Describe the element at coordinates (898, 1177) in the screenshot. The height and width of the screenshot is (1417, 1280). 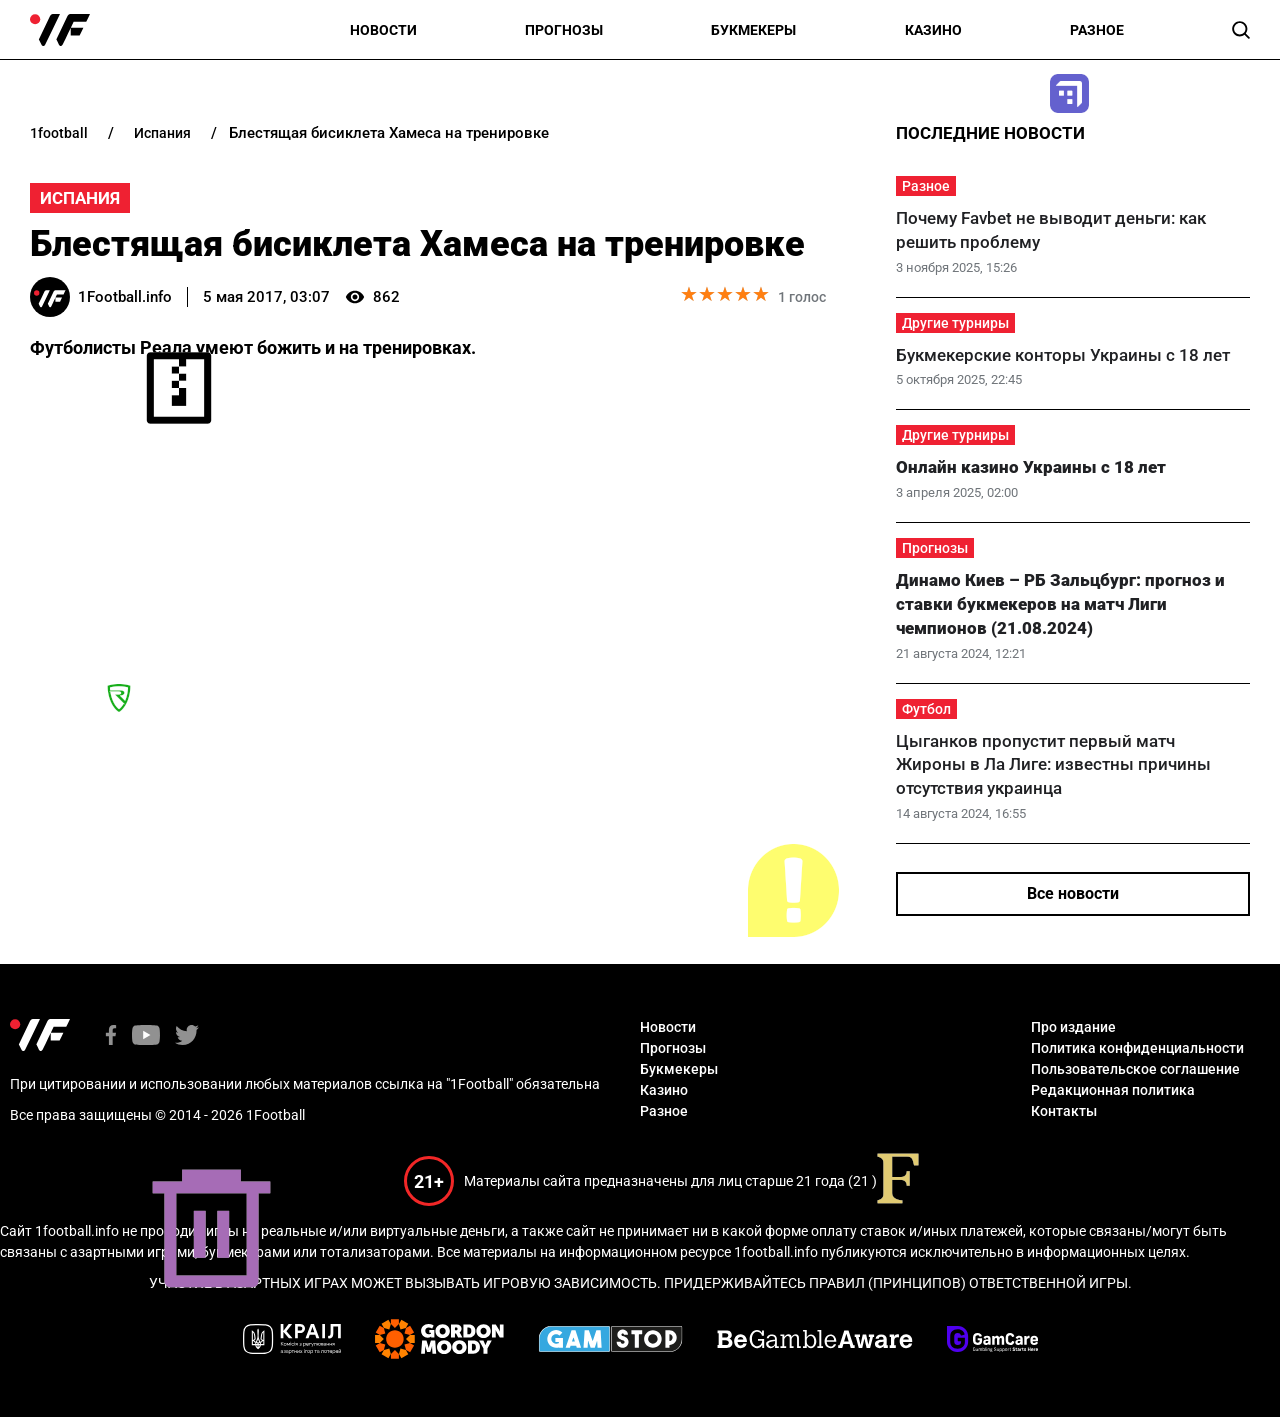
I see `switch to sans-serif font style` at that location.